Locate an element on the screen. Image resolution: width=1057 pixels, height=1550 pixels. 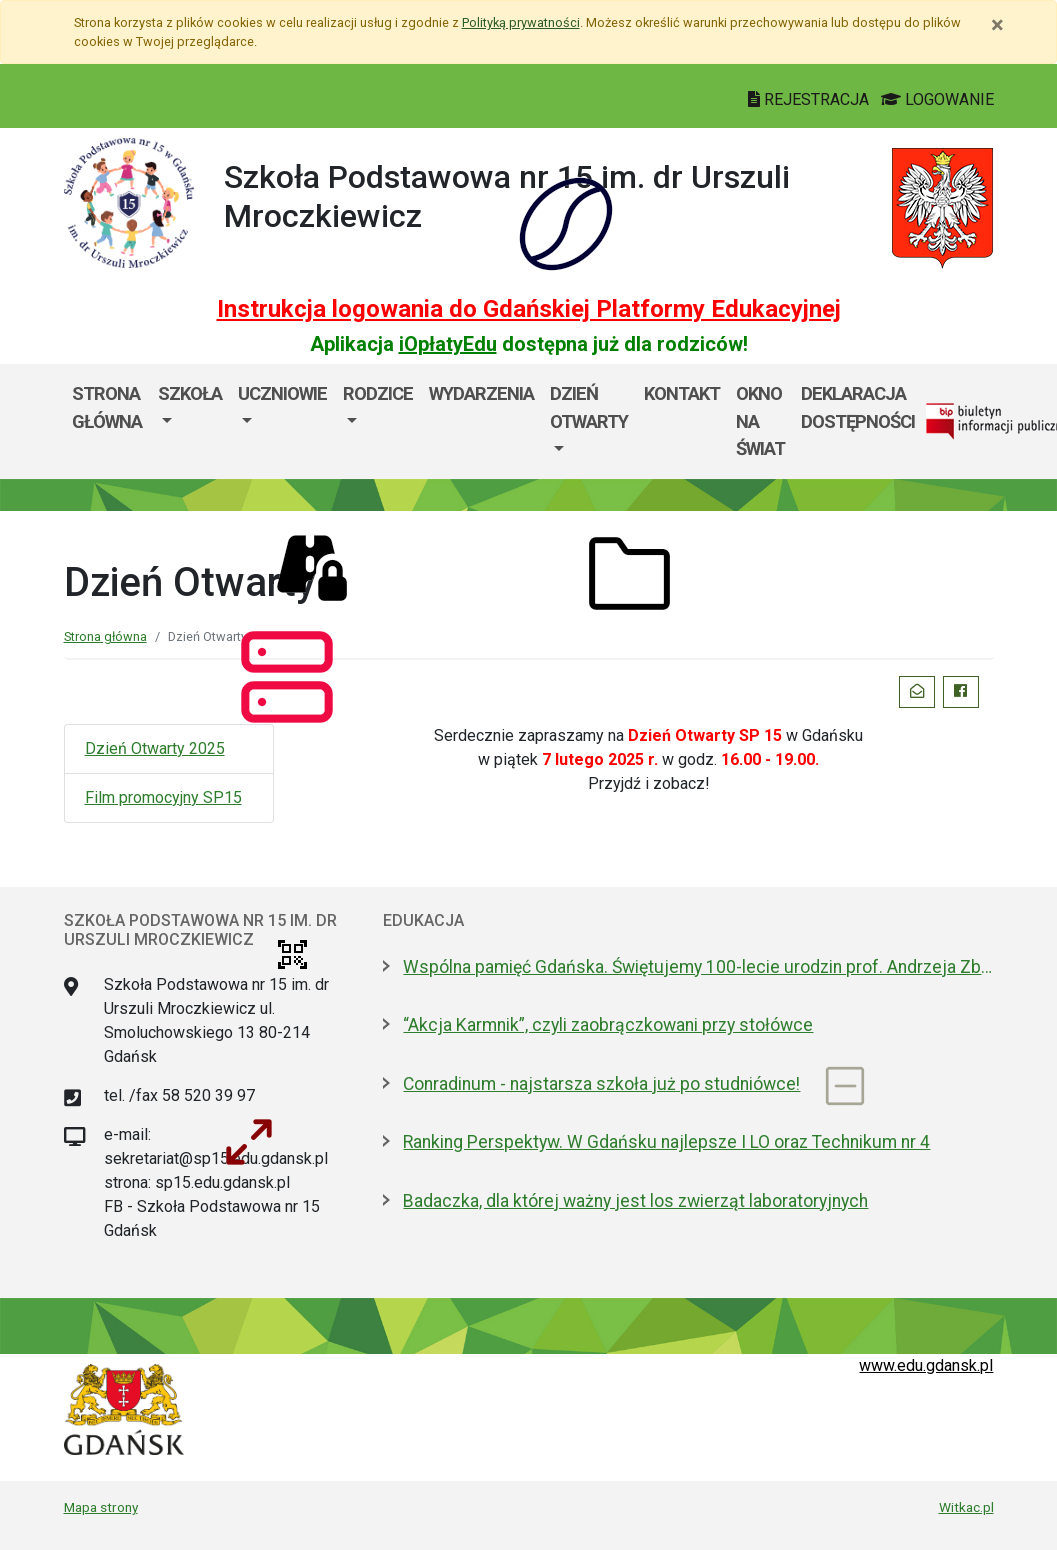
access server settings or management is located at coordinates (287, 677).